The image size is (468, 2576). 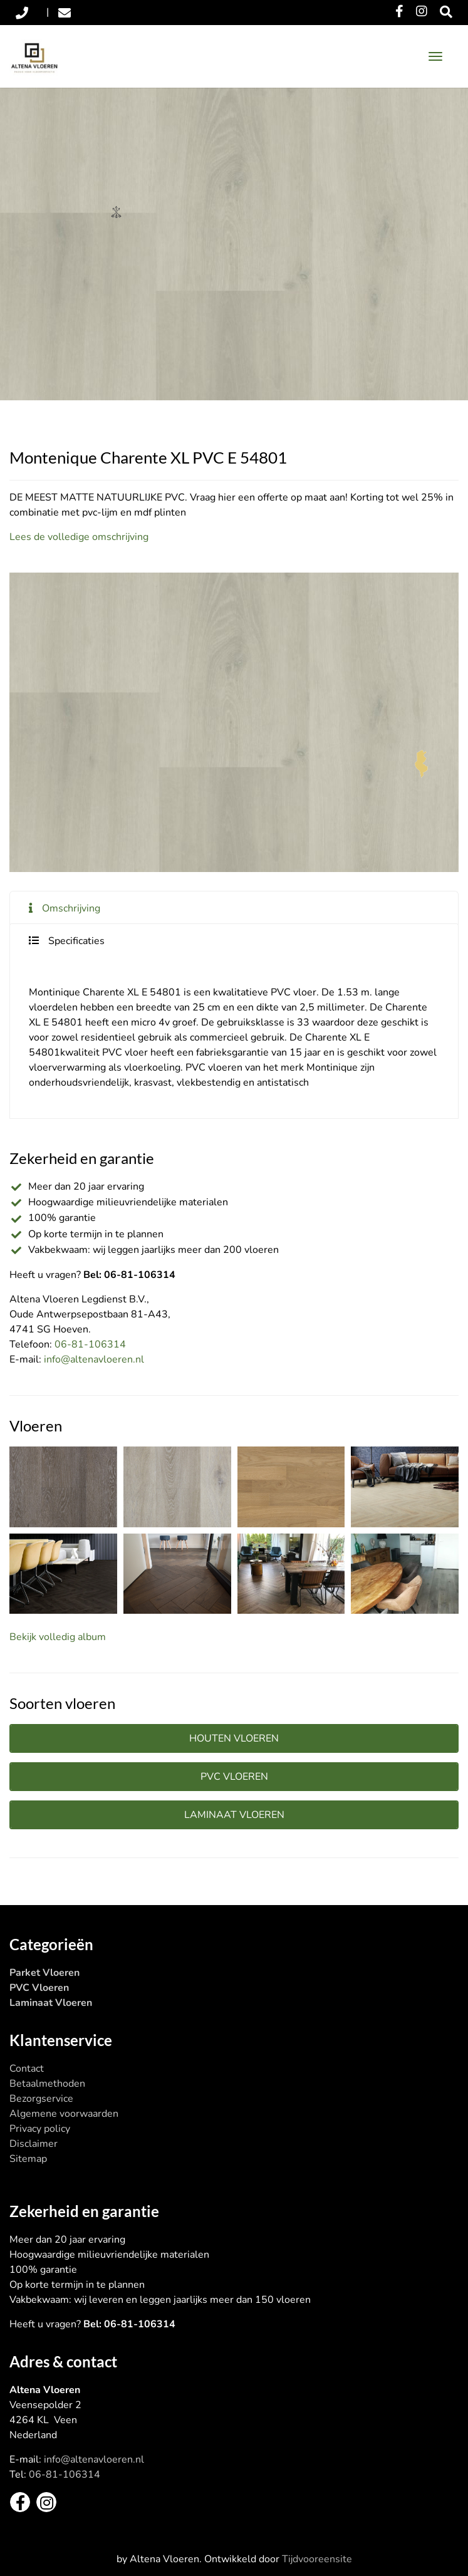 I want to click on select tunisia as your country or region, so click(x=422, y=764).